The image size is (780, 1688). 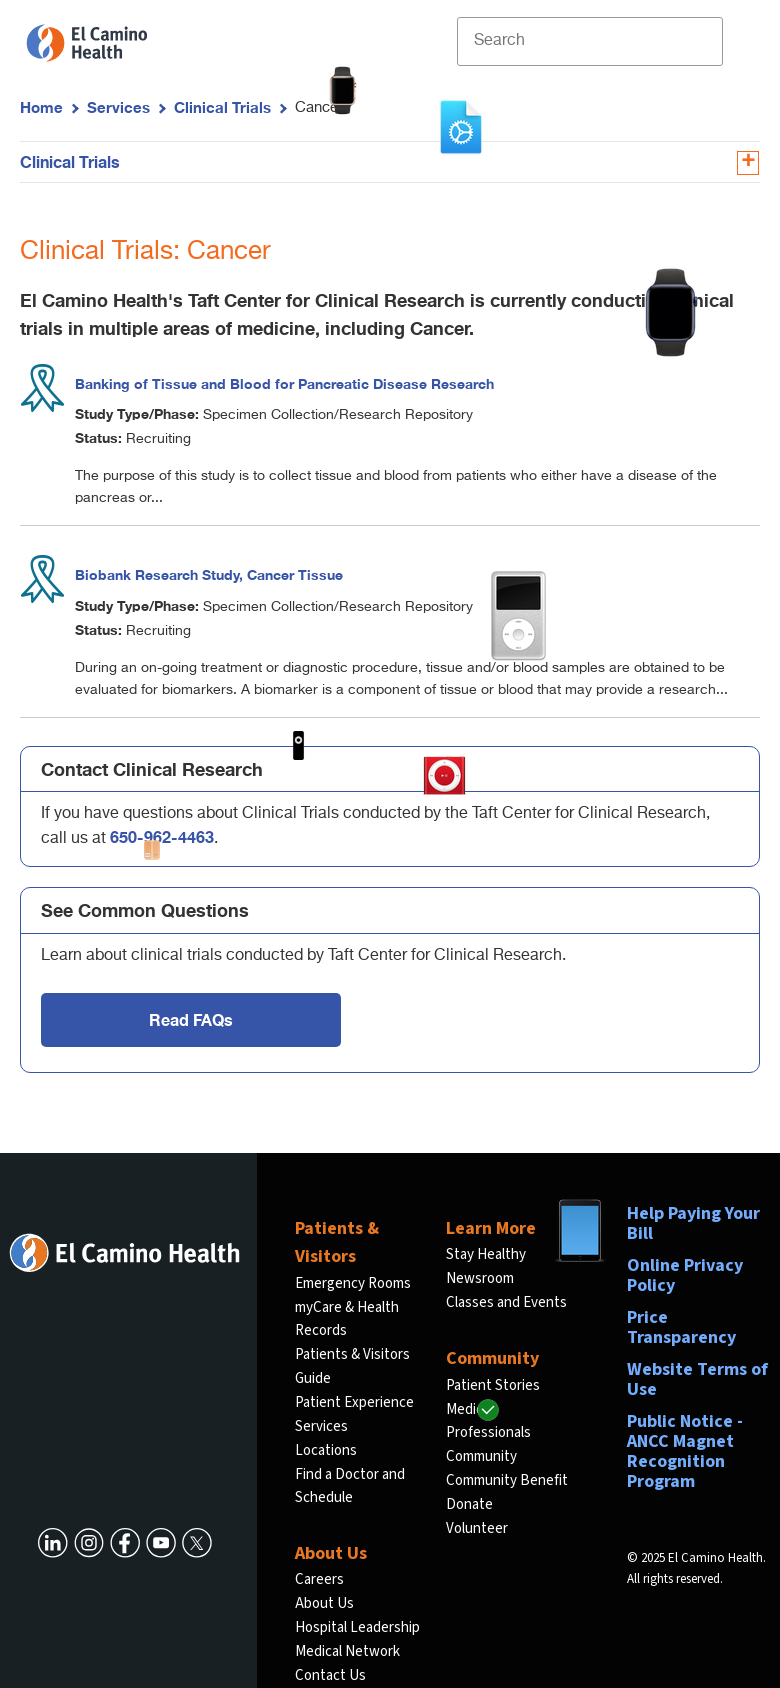 What do you see at coordinates (670, 312) in the screenshot?
I see `apple watch series 6 device icon` at bounding box center [670, 312].